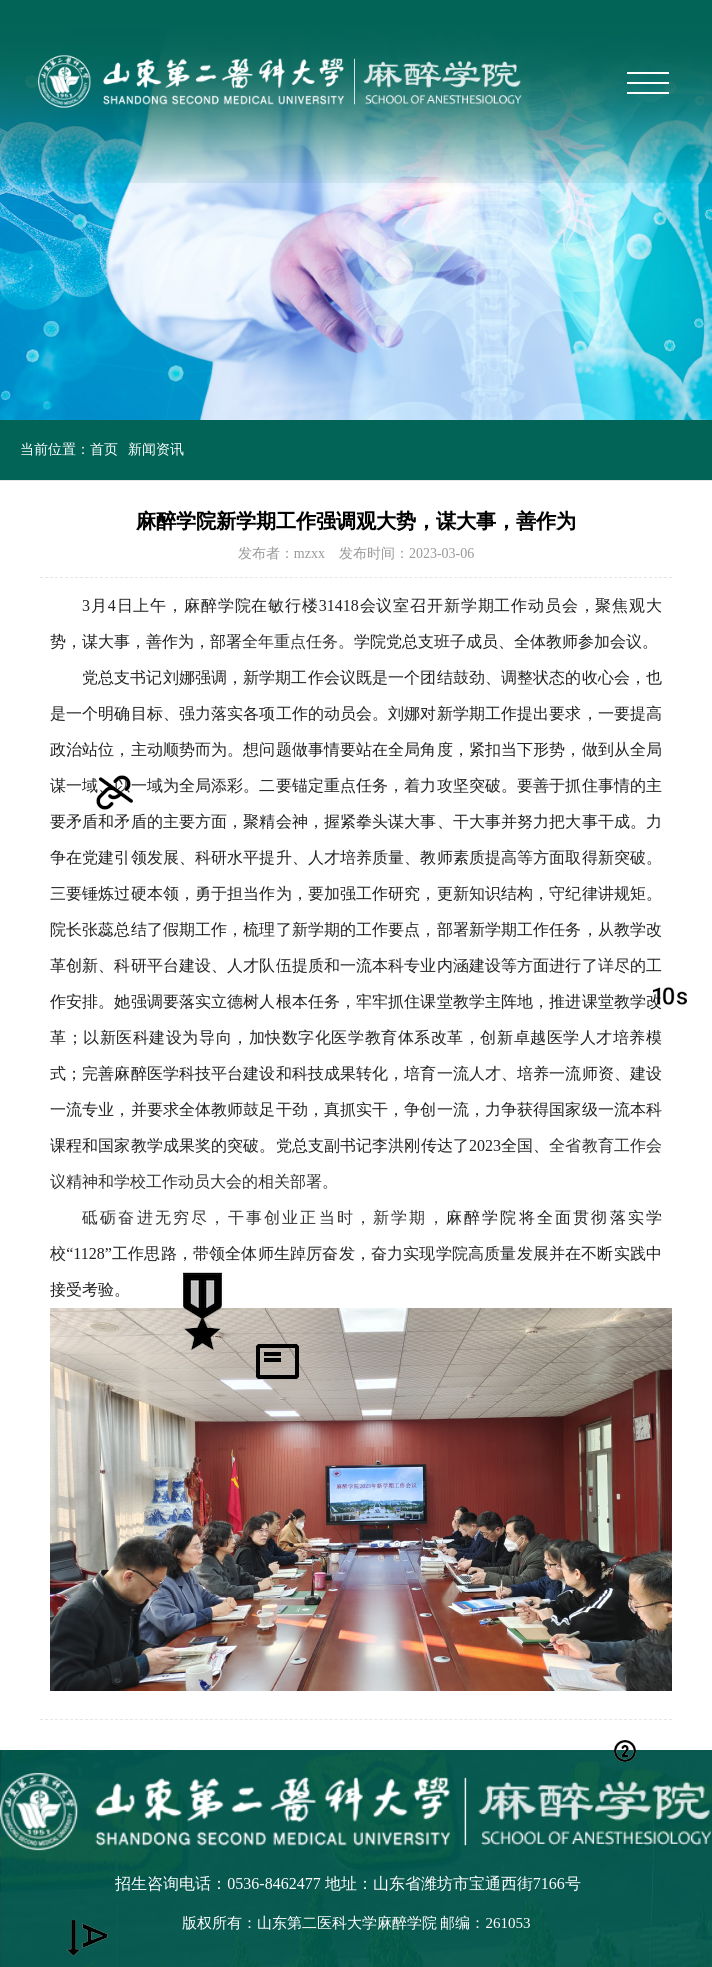  What do you see at coordinates (670, 996) in the screenshot?
I see `set a 10-second timer` at bounding box center [670, 996].